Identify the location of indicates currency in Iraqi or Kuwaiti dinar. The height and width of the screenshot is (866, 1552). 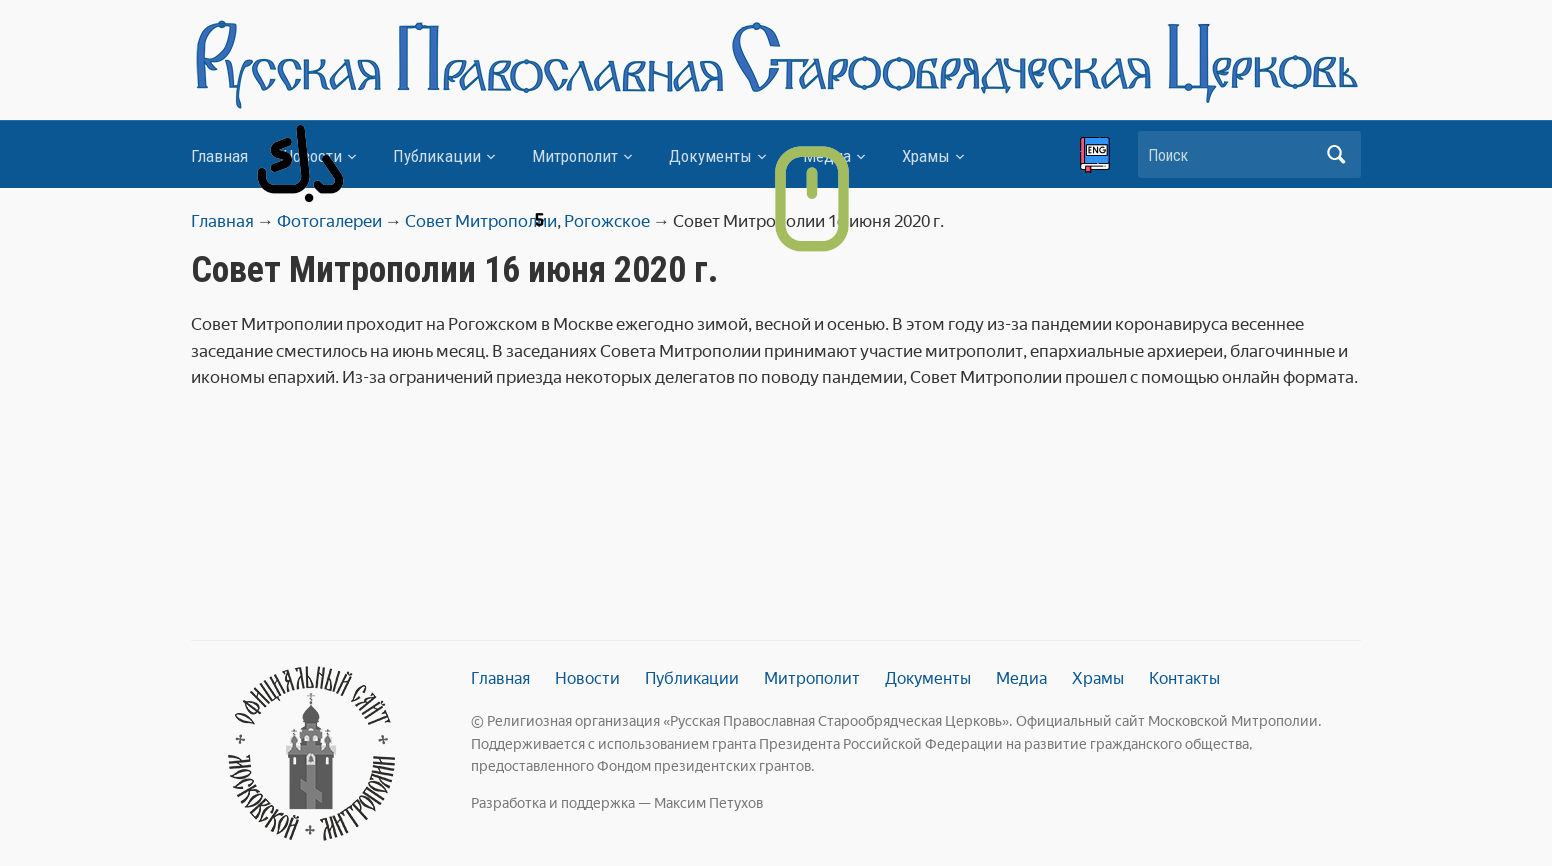
(300, 163).